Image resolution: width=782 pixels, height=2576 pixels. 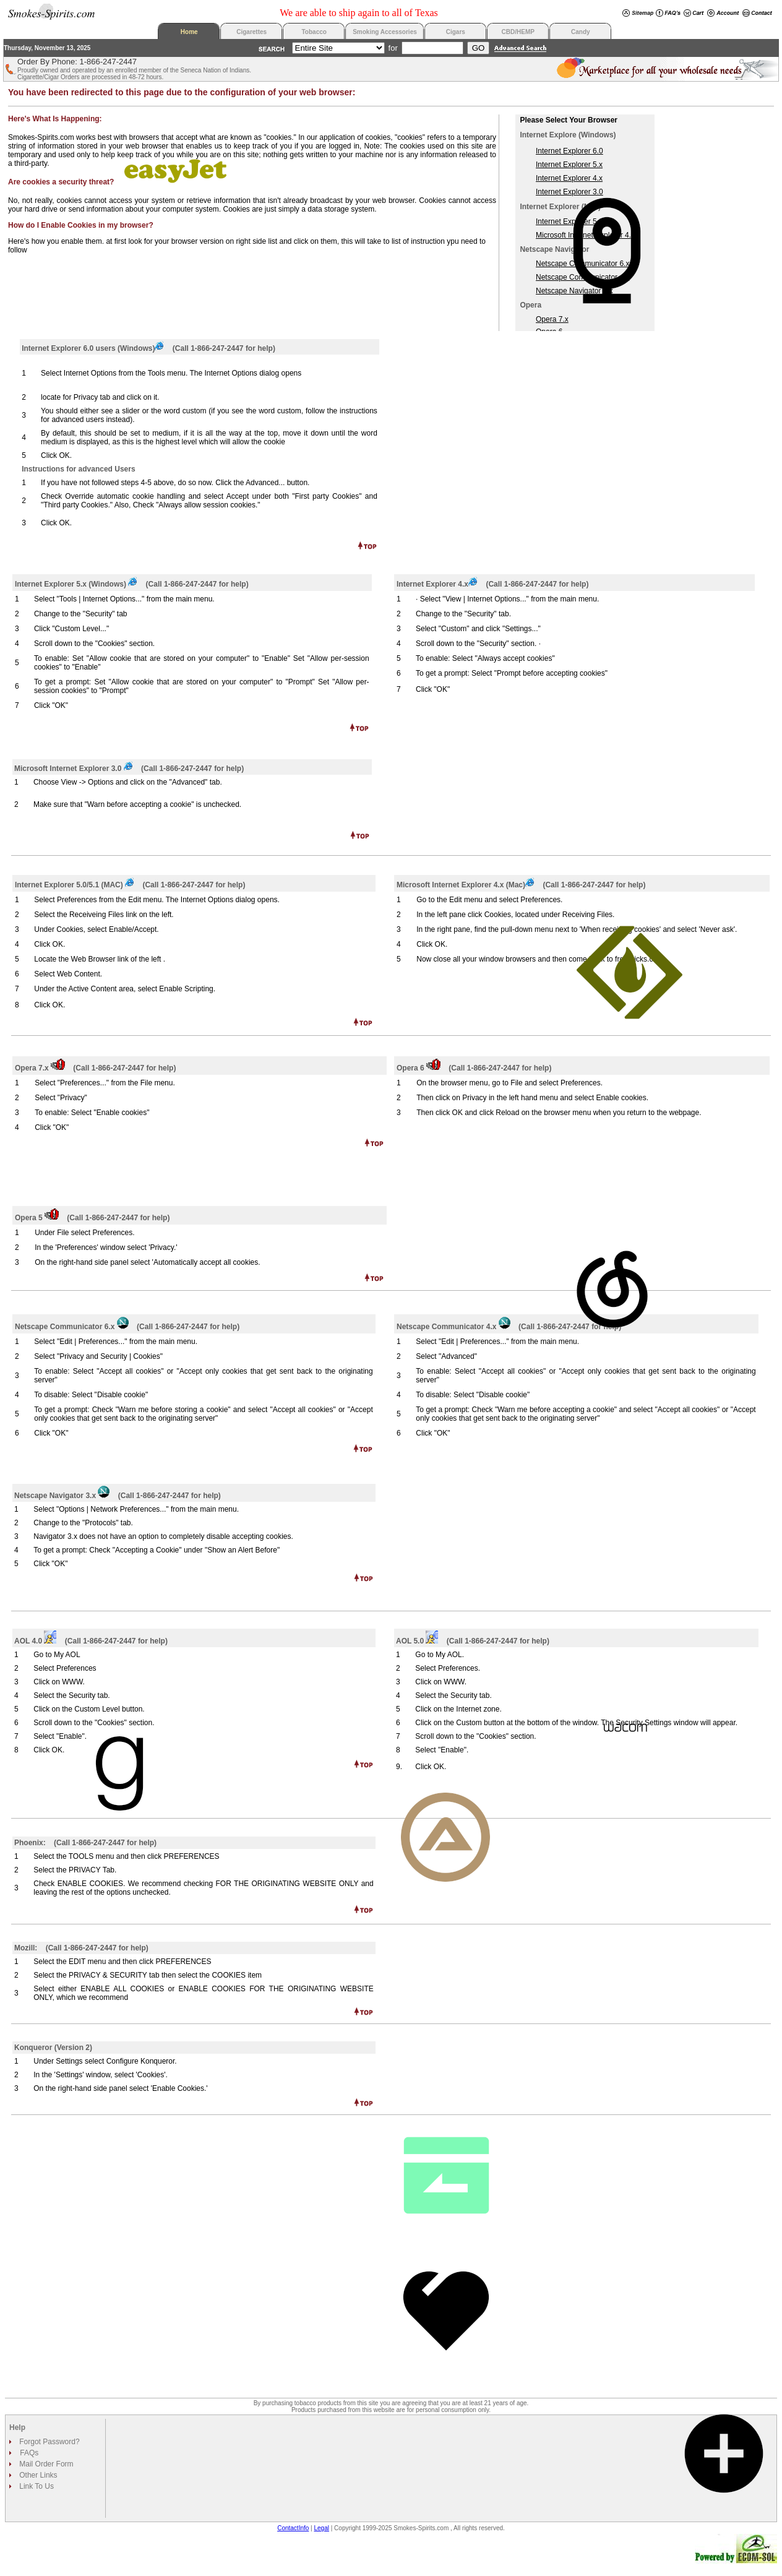 What do you see at coordinates (724, 2453) in the screenshot?
I see `add a new item` at bounding box center [724, 2453].